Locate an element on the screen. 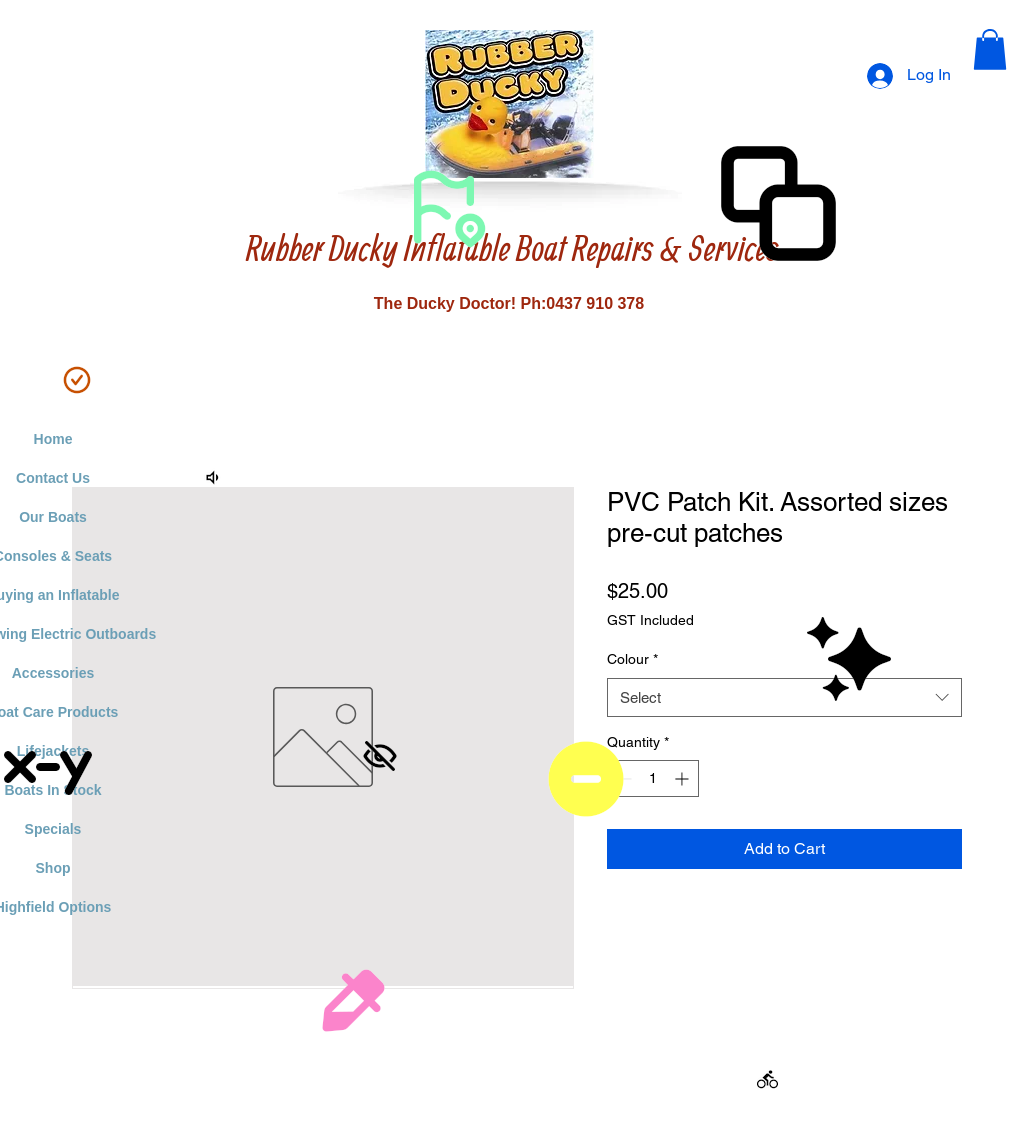 The height and width of the screenshot is (1132, 1033). confirms a completed action or task is located at coordinates (77, 380).